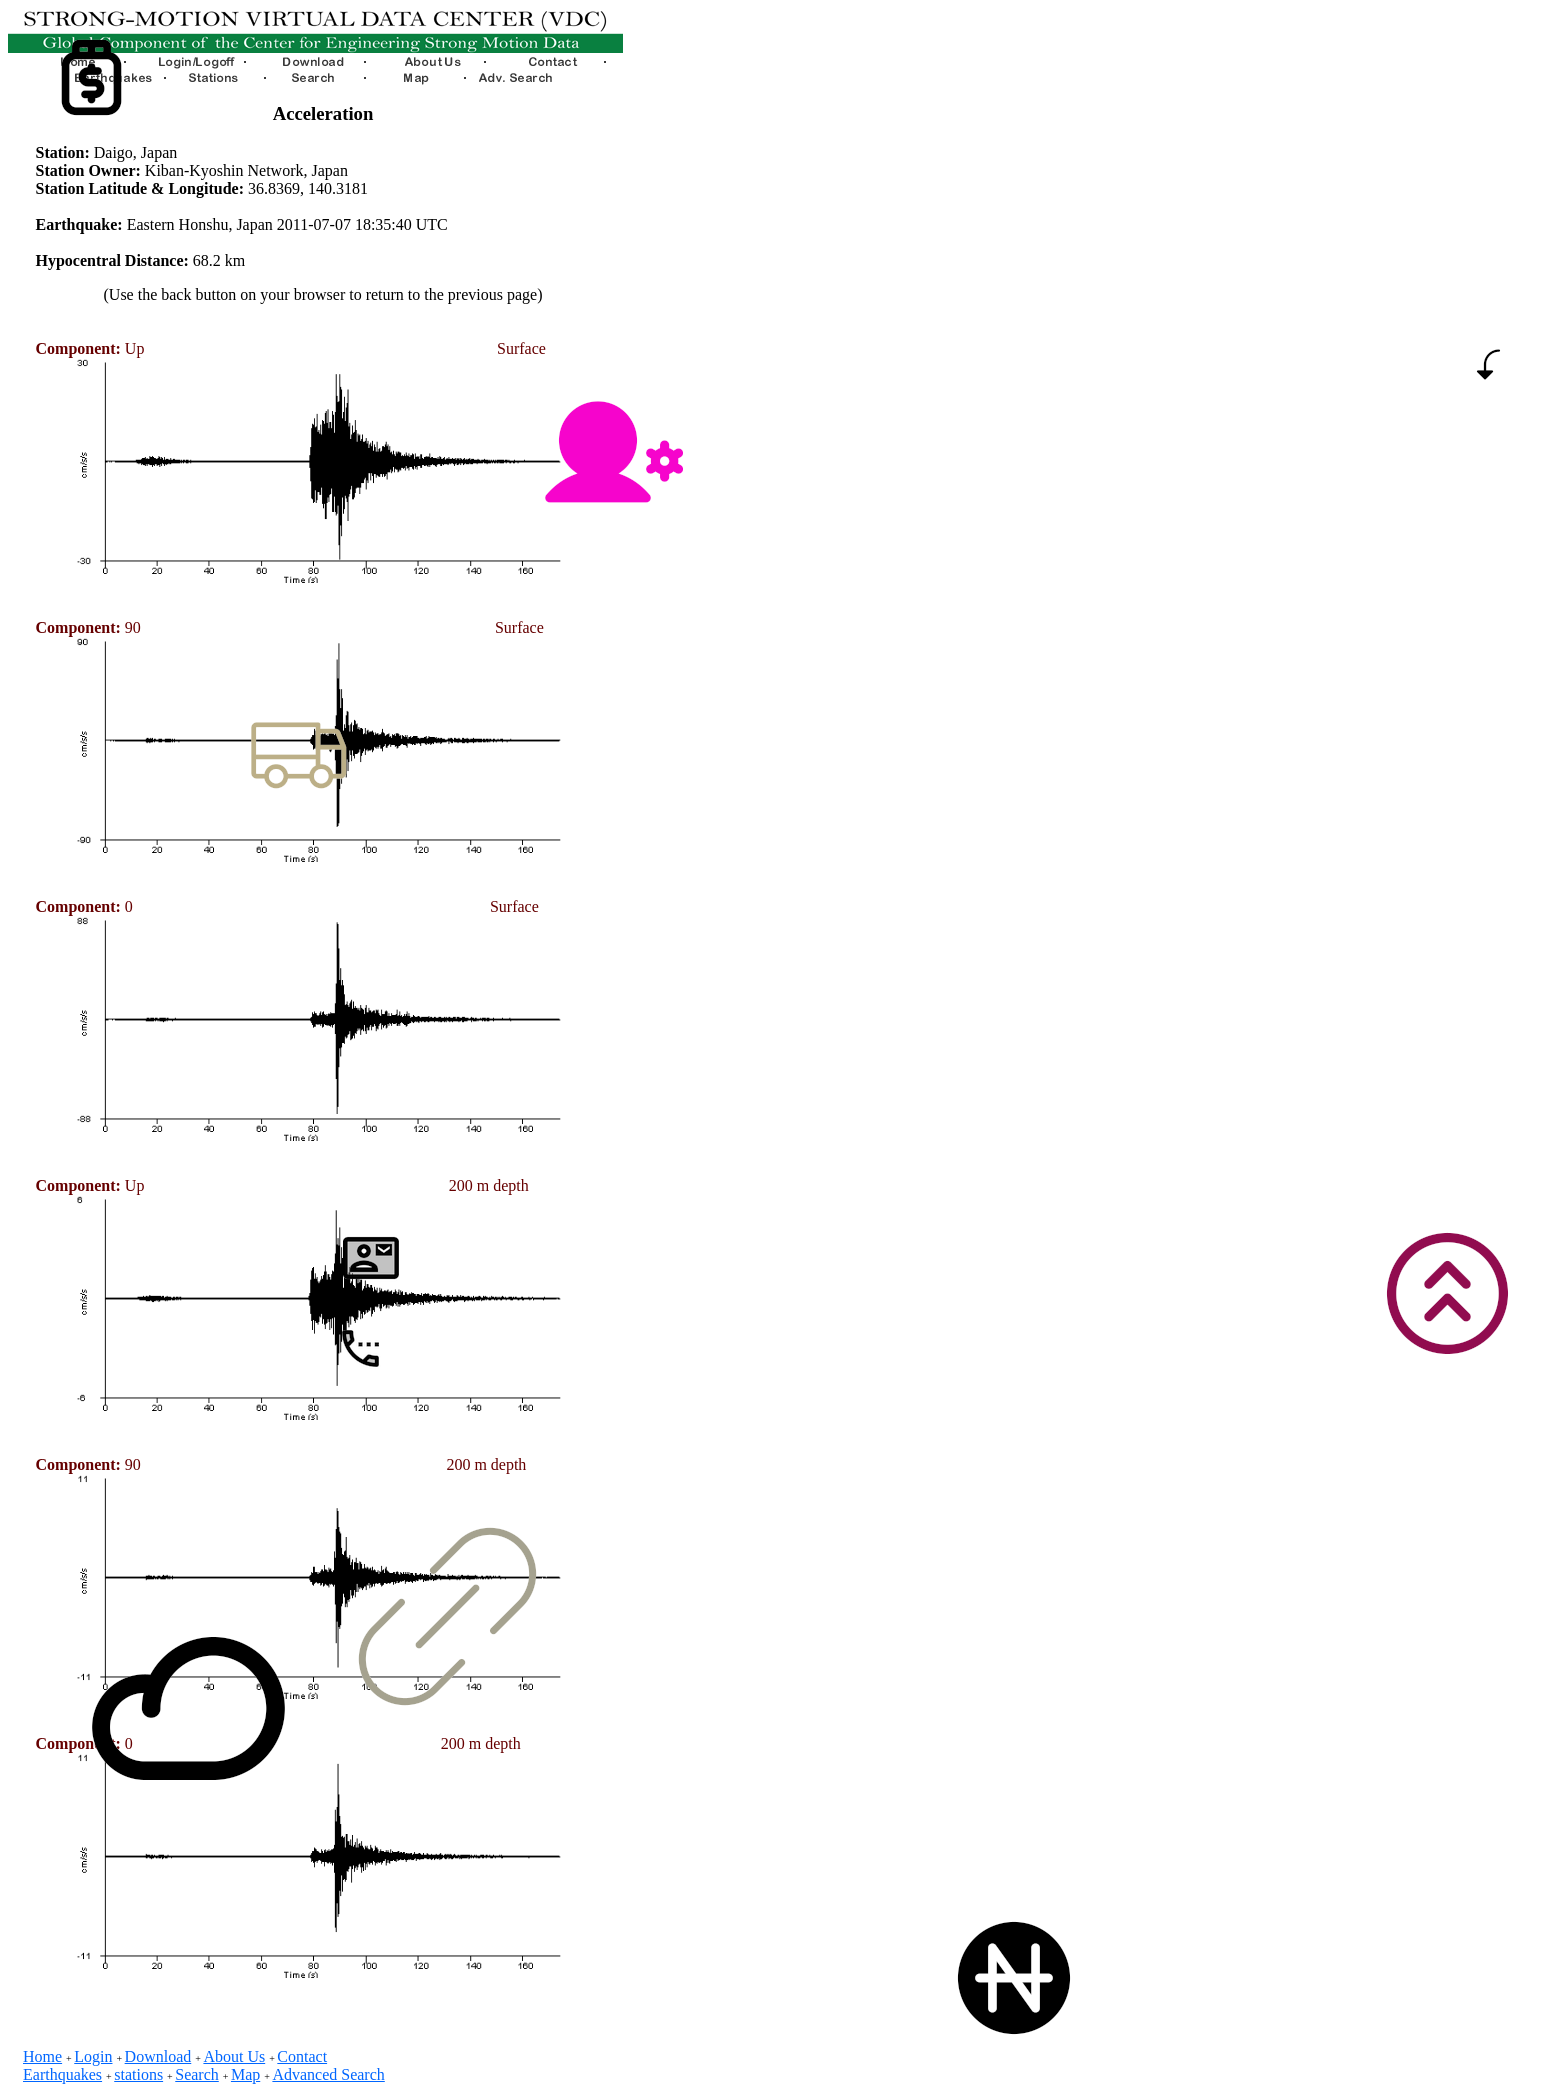  What do you see at coordinates (371, 1258) in the screenshot?
I see `access contact's email information` at bounding box center [371, 1258].